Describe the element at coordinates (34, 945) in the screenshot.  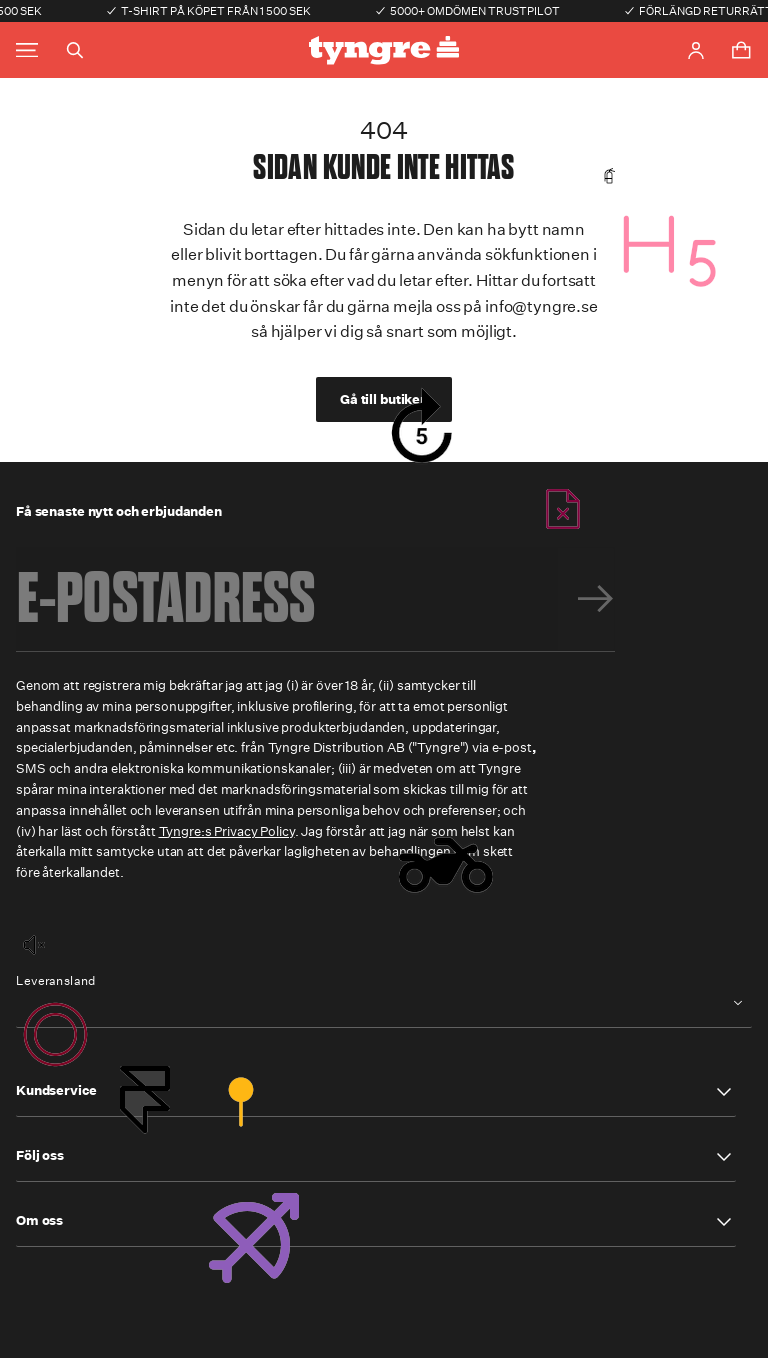
I see `mute audio or sound` at that location.